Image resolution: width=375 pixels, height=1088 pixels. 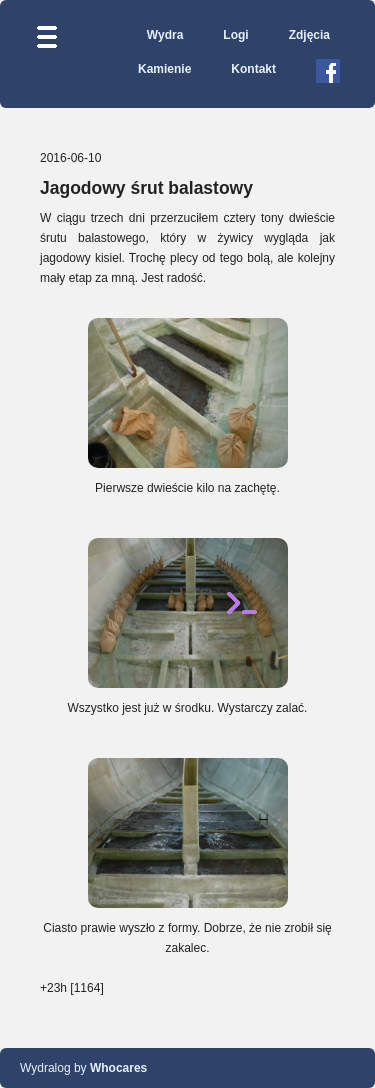 What do you see at coordinates (242, 603) in the screenshot?
I see `open command line or terminal` at bounding box center [242, 603].